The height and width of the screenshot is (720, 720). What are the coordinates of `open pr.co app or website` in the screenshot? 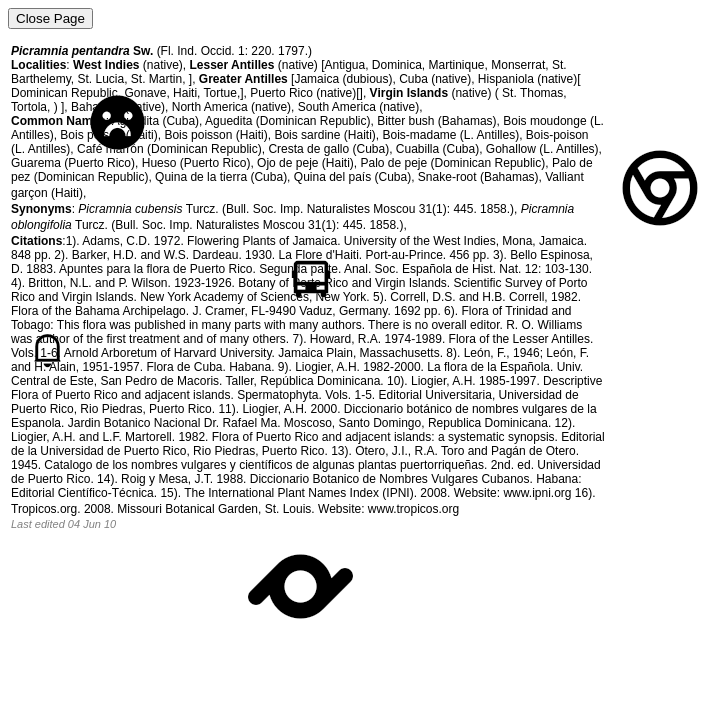 It's located at (300, 586).